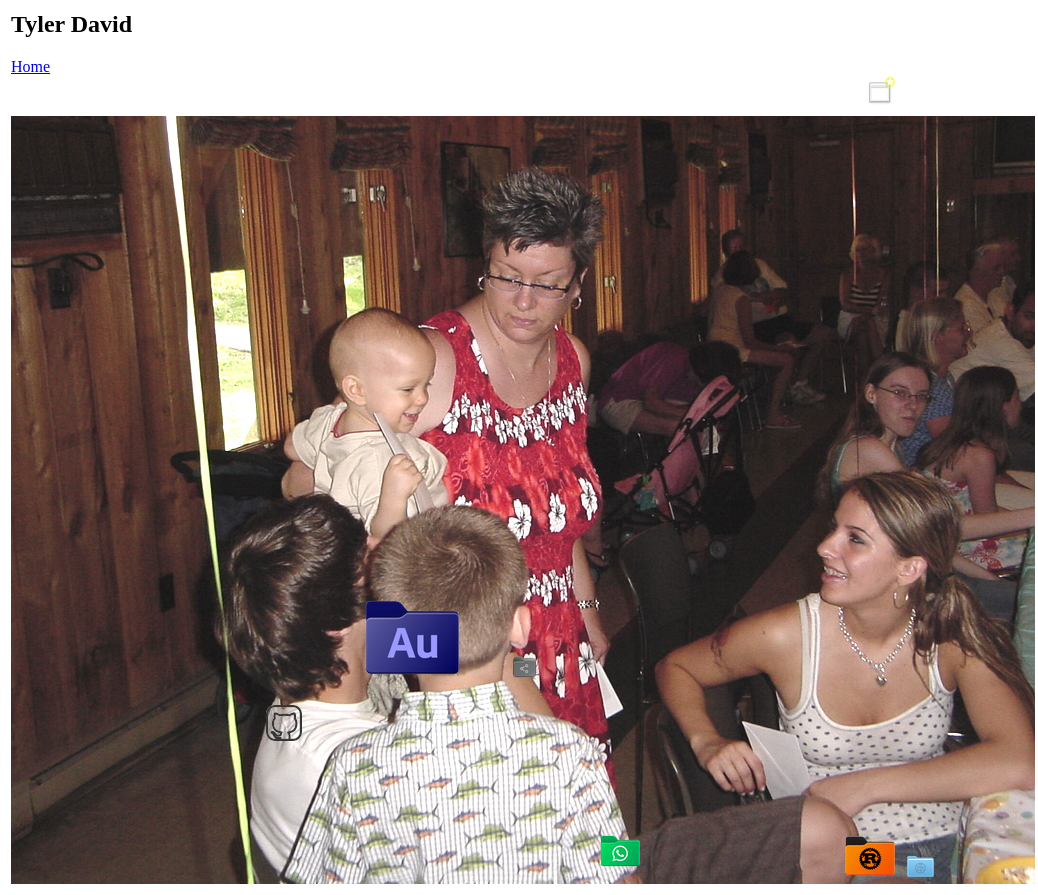 The height and width of the screenshot is (895, 1038). I want to click on folder containing HTML or web-related files, so click(920, 866).